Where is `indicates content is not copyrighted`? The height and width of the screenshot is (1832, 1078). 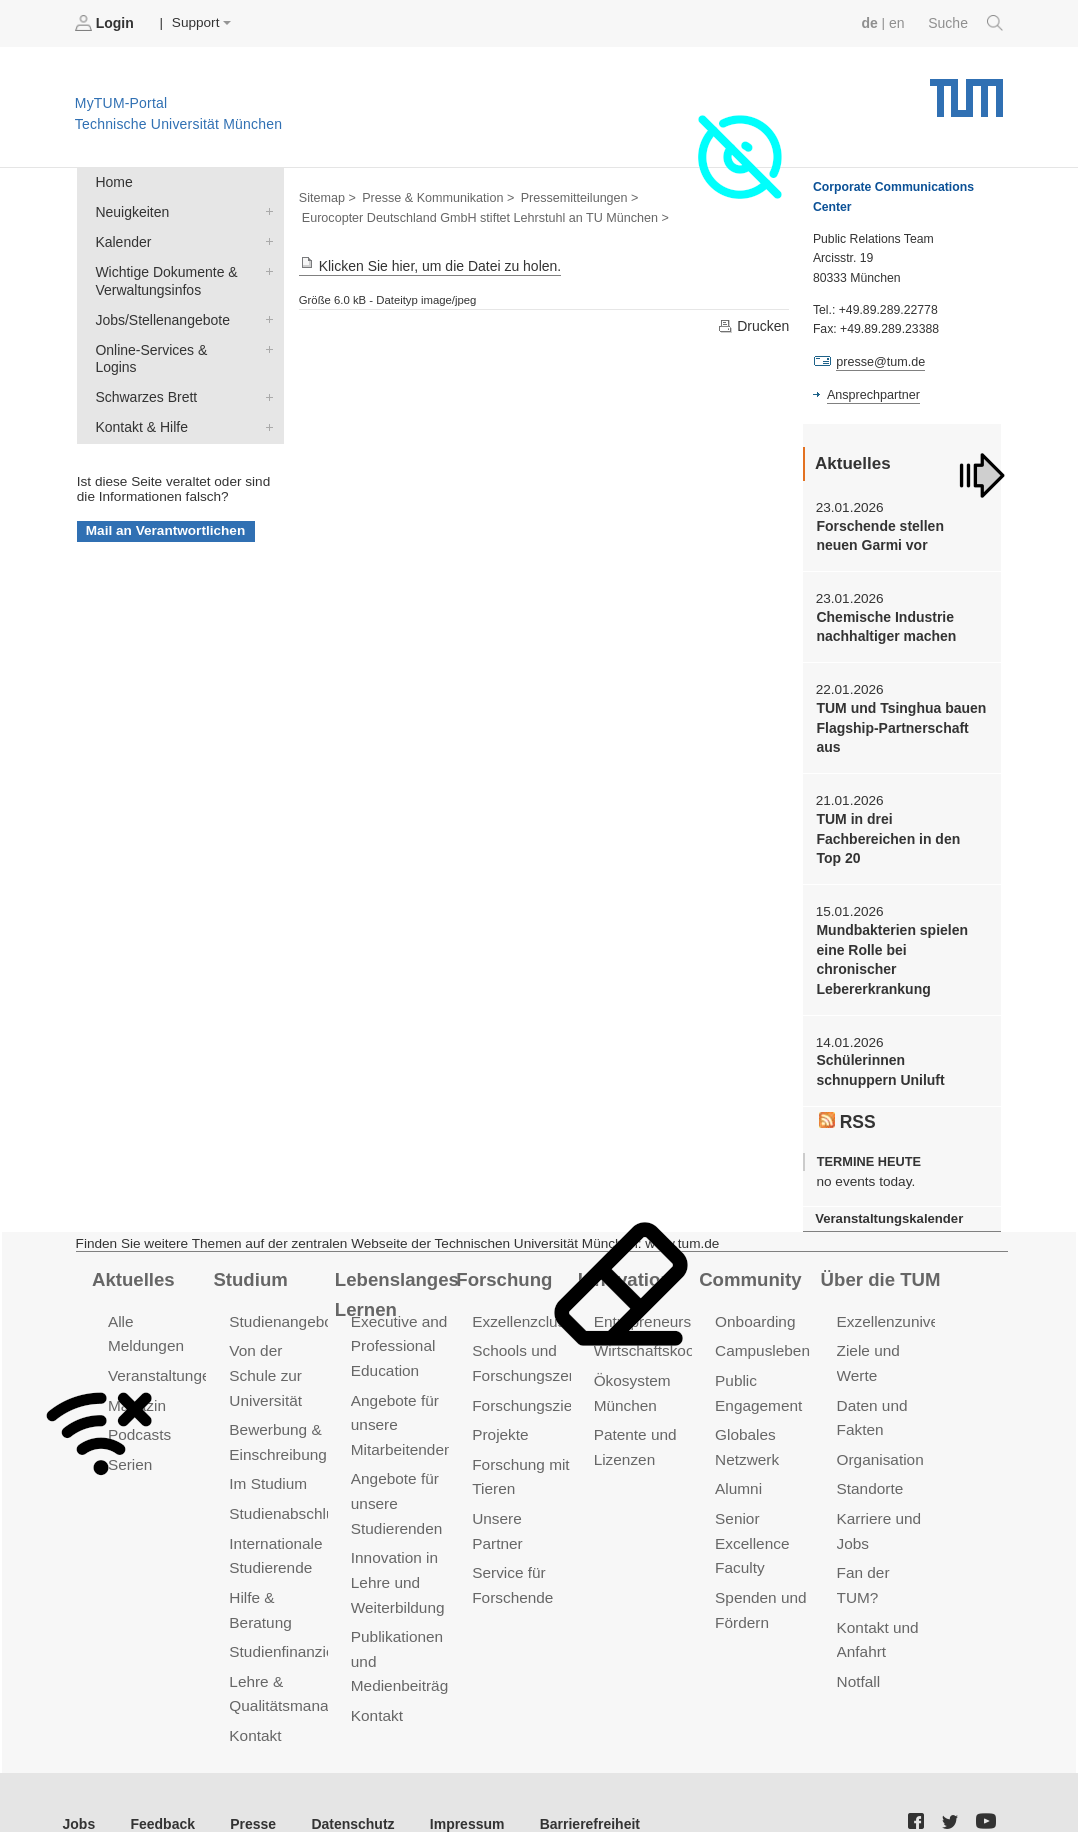 indicates content is not copyrighted is located at coordinates (740, 157).